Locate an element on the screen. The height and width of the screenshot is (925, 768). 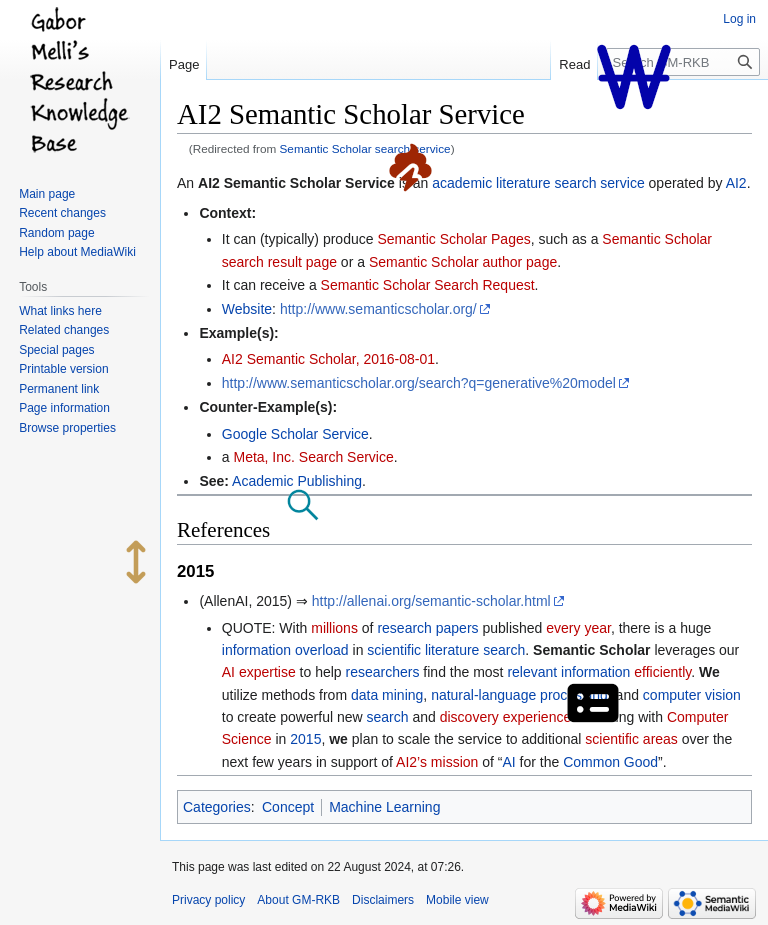
indicates a system error or crash is located at coordinates (410, 167).